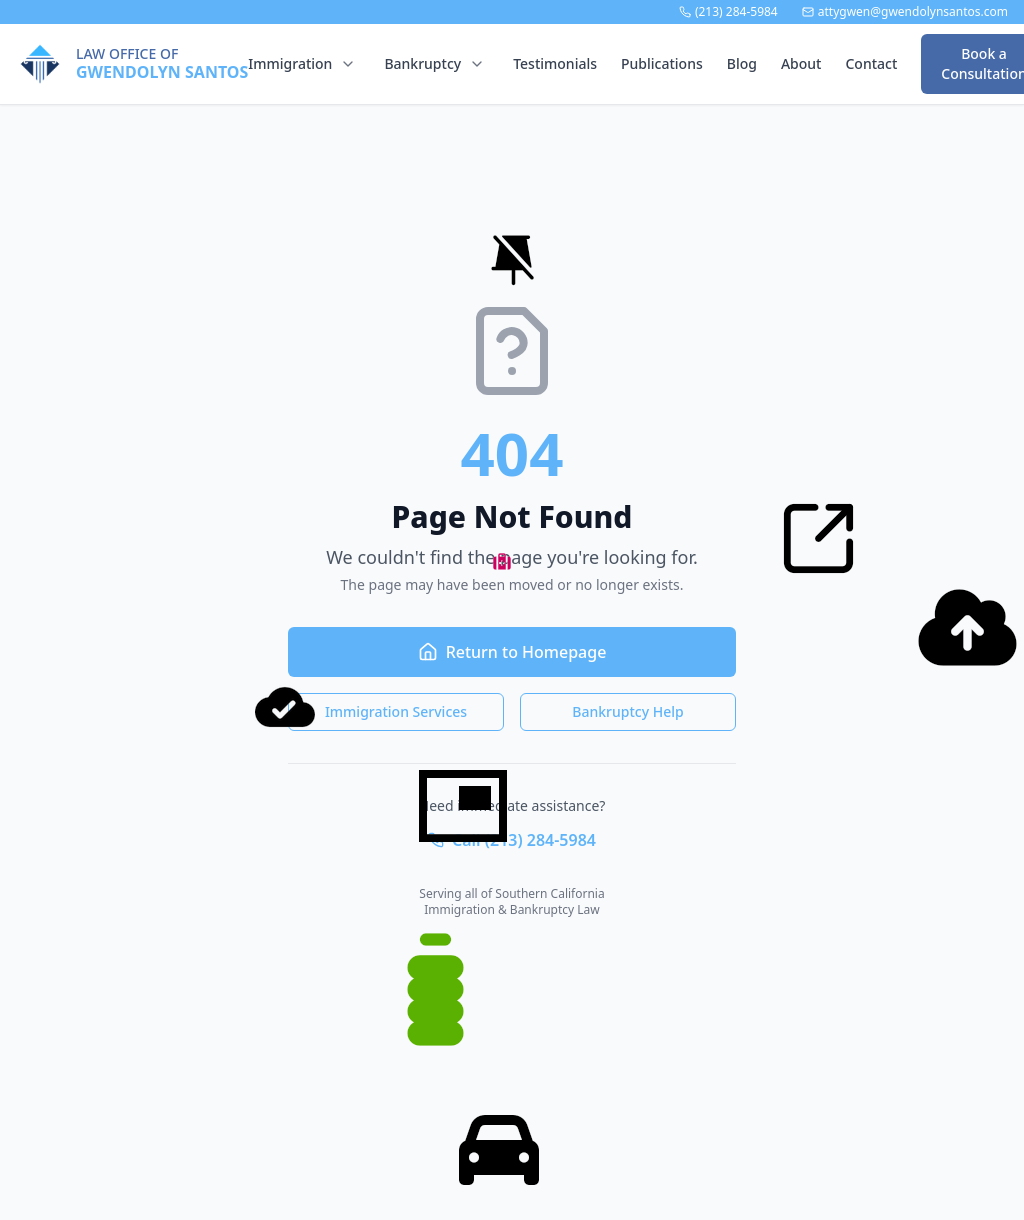 The image size is (1024, 1220). Describe the element at coordinates (435, 989) in the screenshot. I see `track your water intake` at that location.